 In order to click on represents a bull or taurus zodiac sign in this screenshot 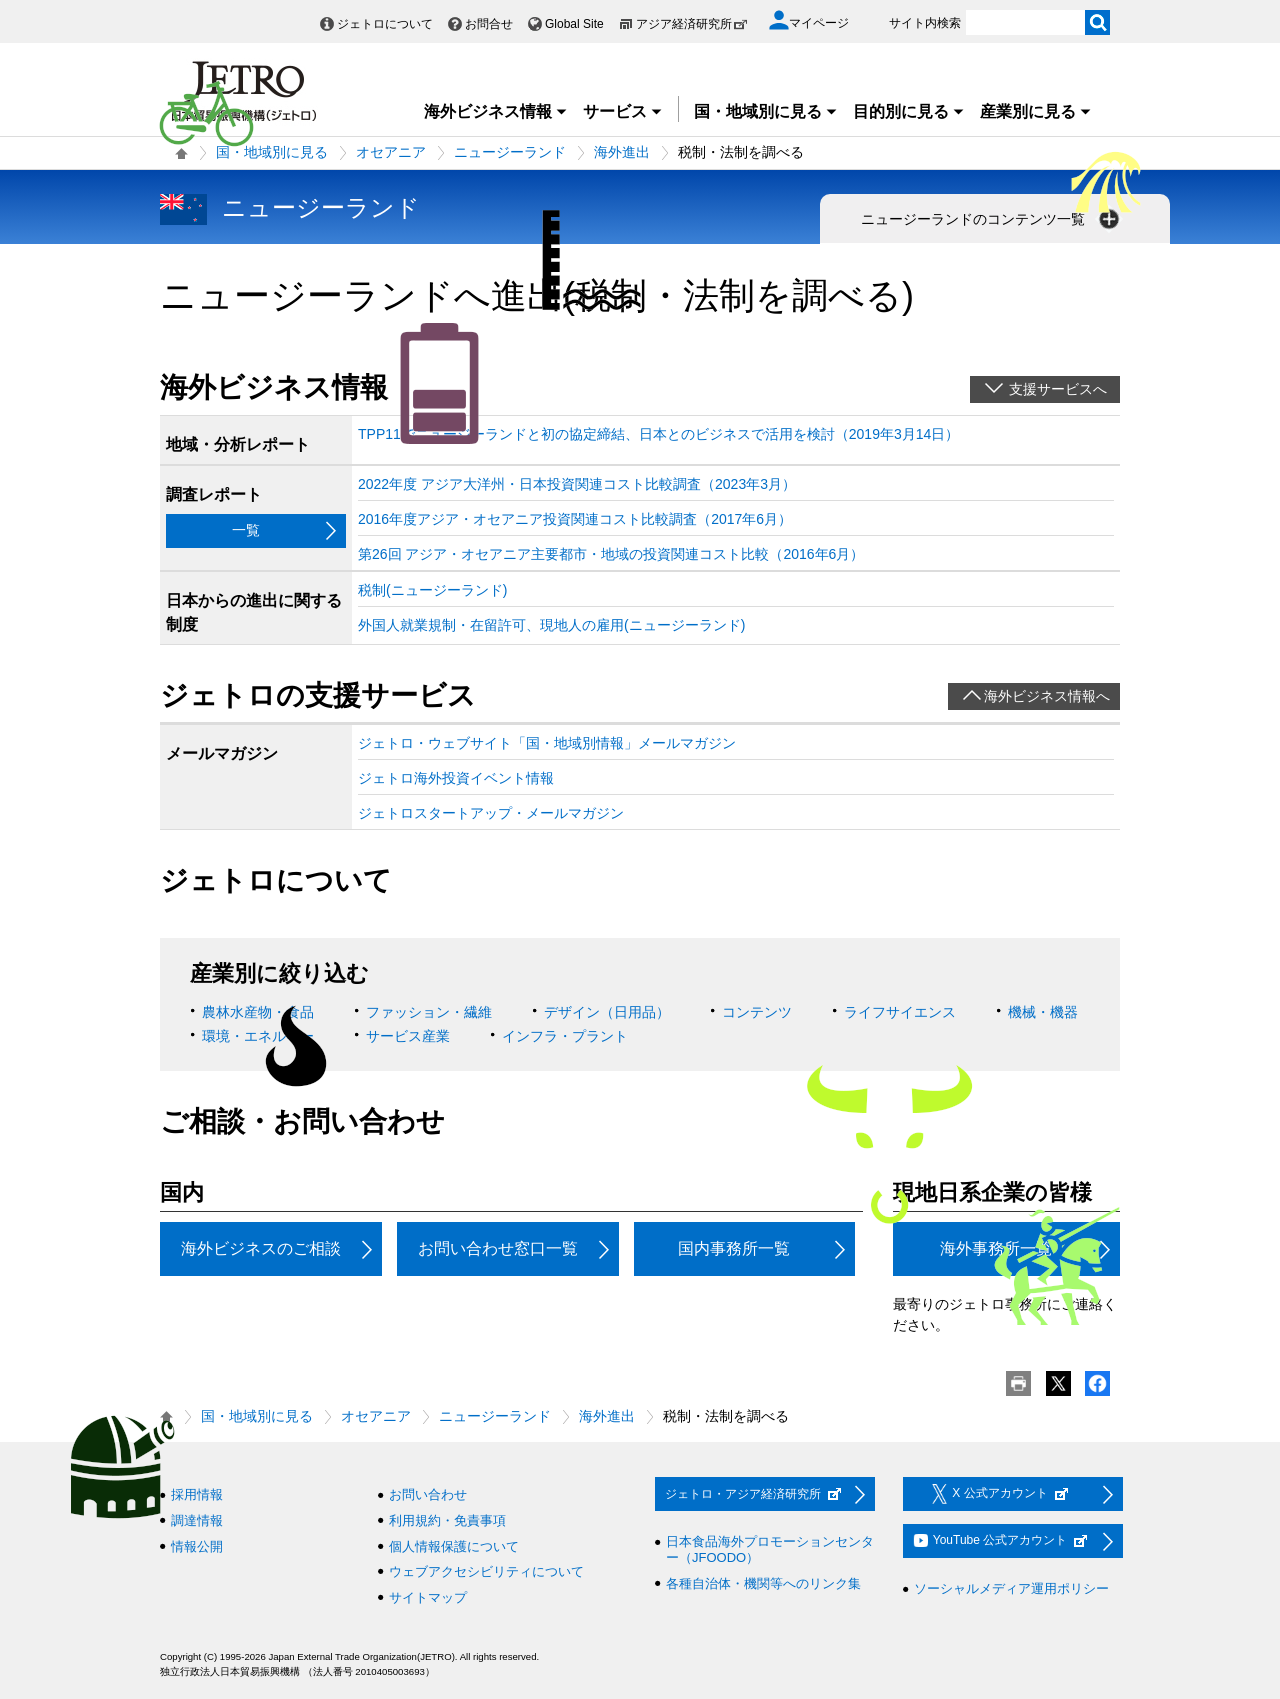, I will do `click(889, 1145)`.